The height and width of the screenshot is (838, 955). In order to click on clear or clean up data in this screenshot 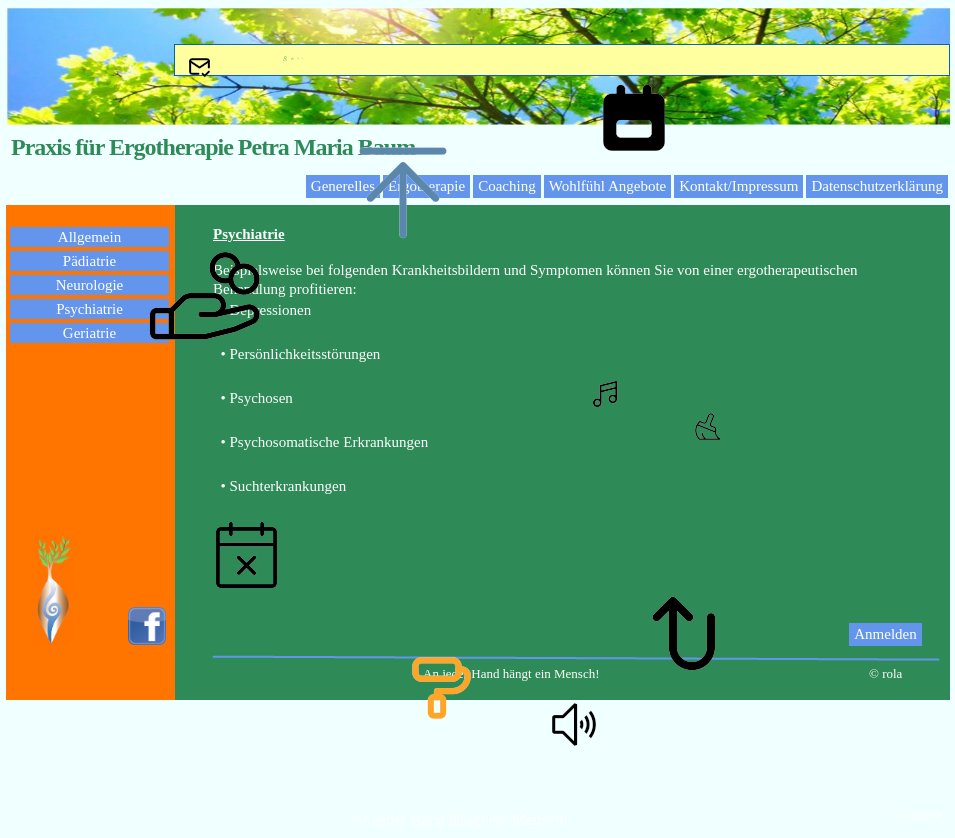, I will do `click(707, 427)`.